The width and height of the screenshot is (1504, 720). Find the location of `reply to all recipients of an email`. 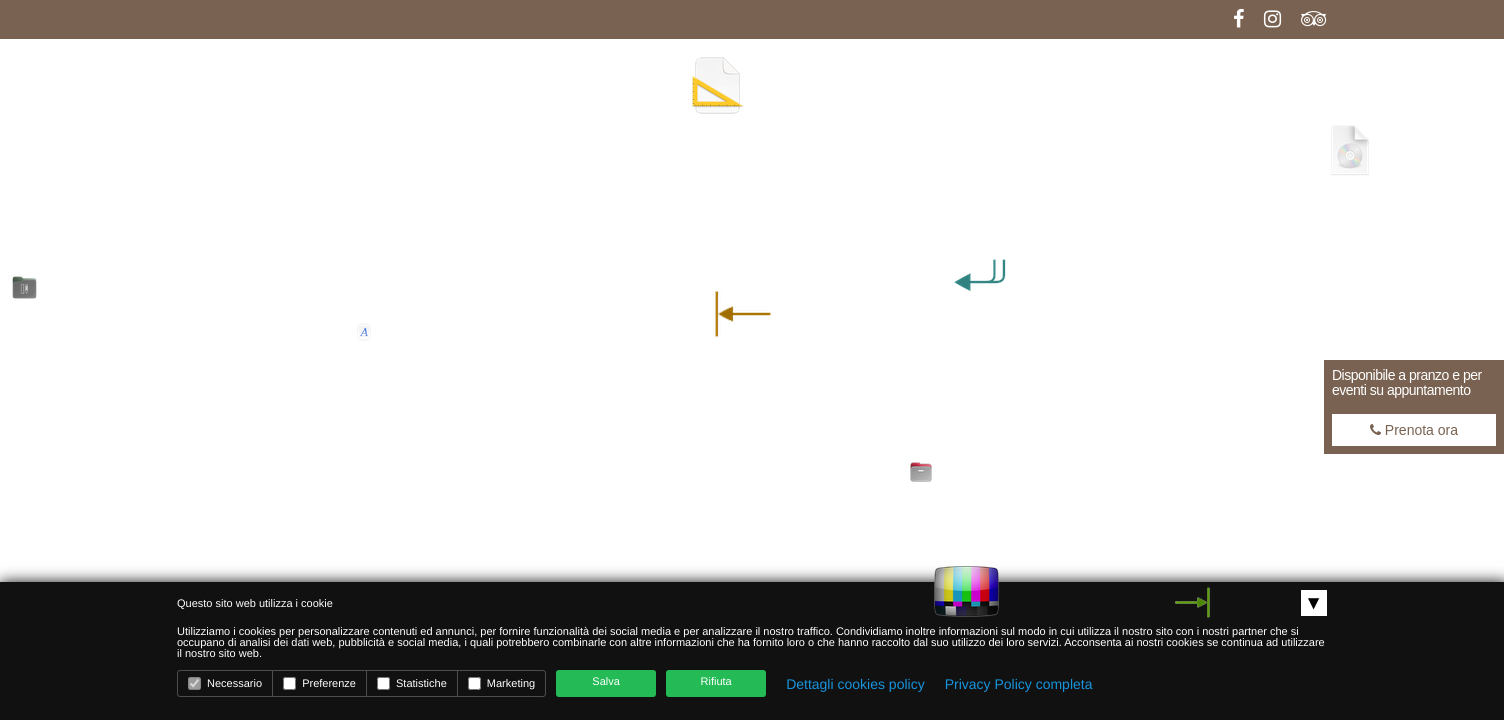

reply to all recipients of an email is located at coordinates (979, 275).